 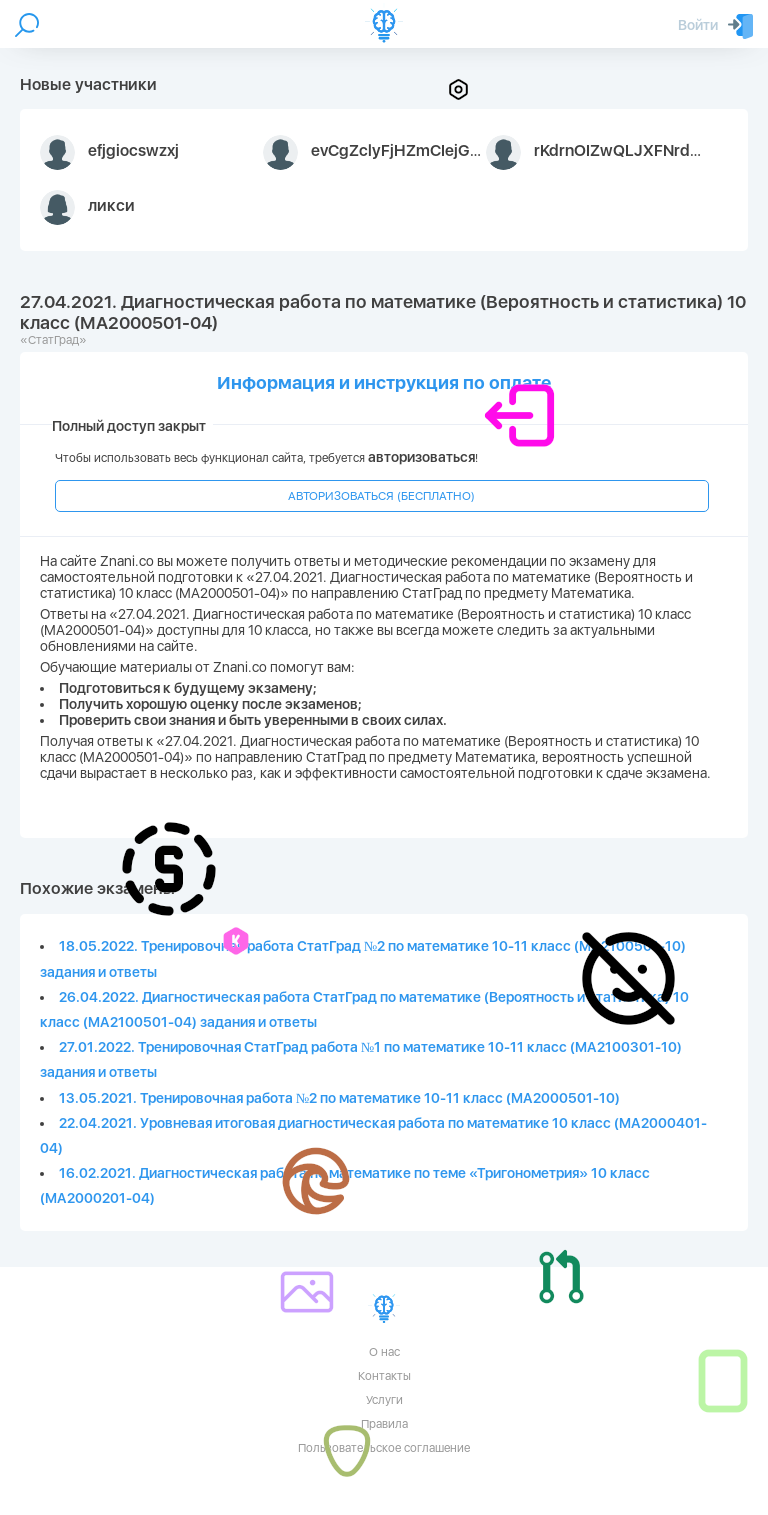 What do you see at coordinates (519, 415) in the screenshot?
I see `log out of your account` at bounding box center [519, 415].